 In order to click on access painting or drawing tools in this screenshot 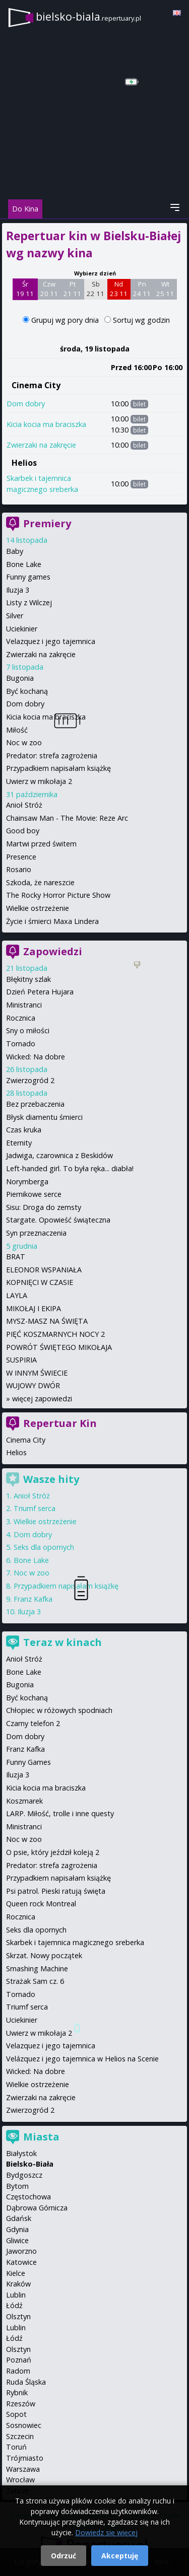, I will do `click(137, 965)`.